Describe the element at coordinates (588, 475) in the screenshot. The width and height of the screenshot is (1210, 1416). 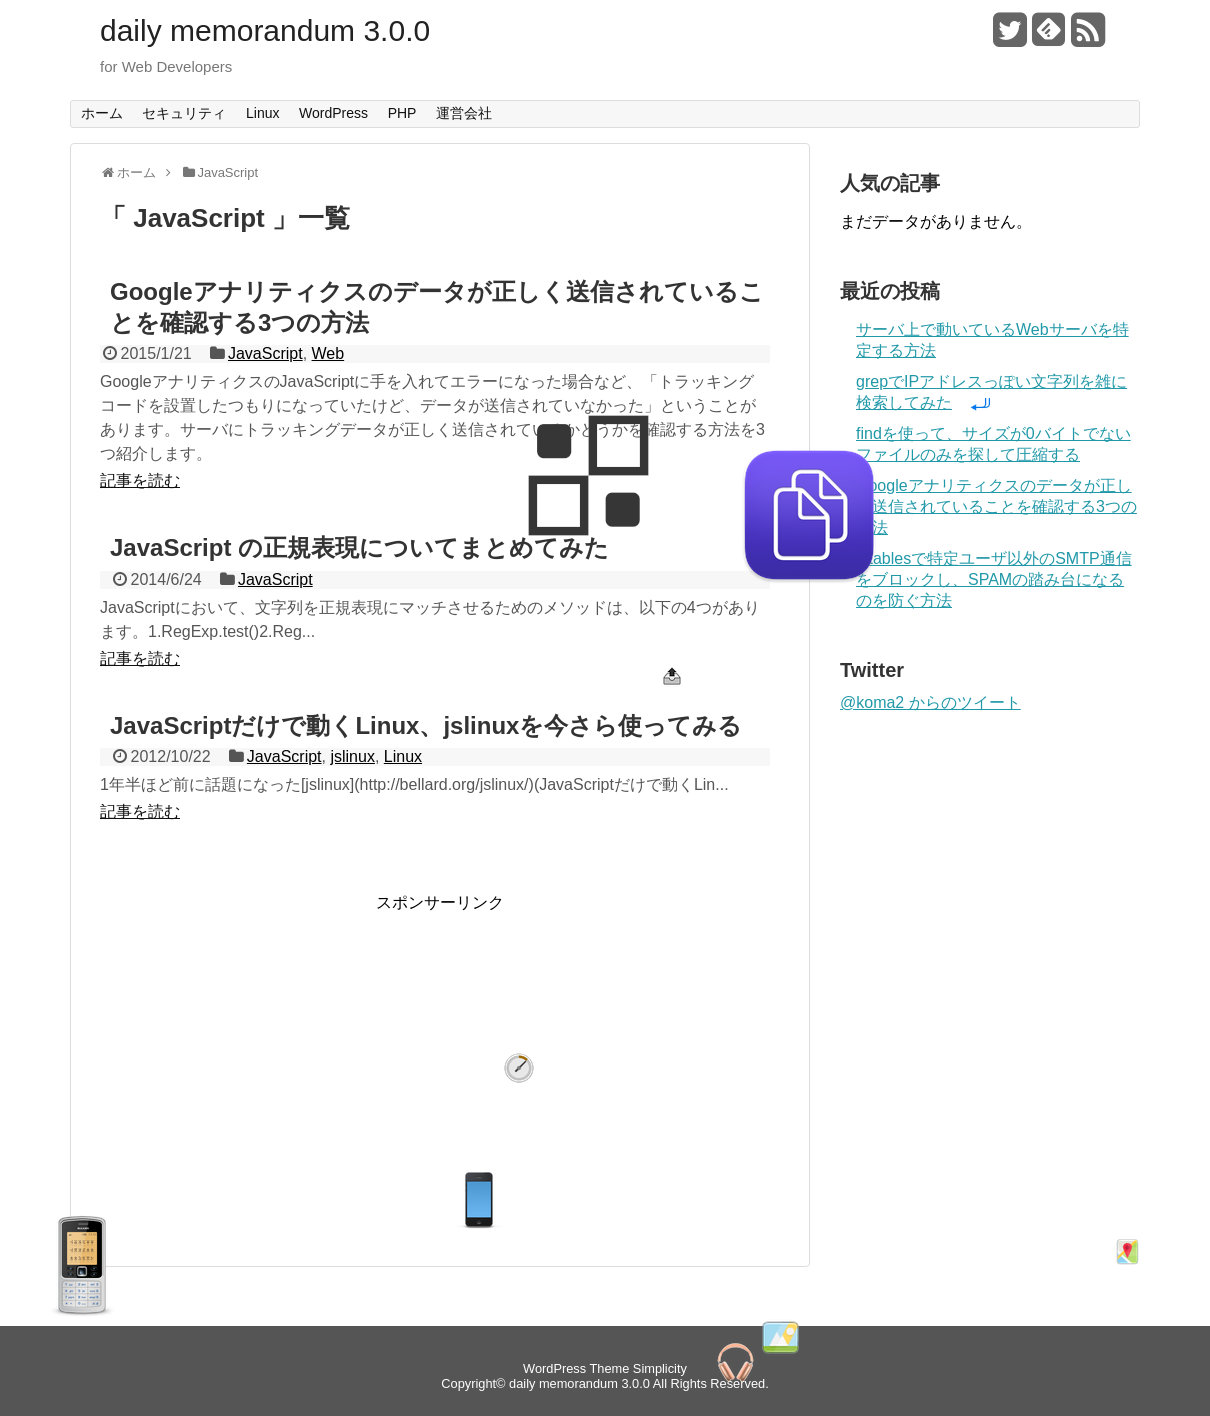
I see `launch klotski sliding block puzzle game` at that location.